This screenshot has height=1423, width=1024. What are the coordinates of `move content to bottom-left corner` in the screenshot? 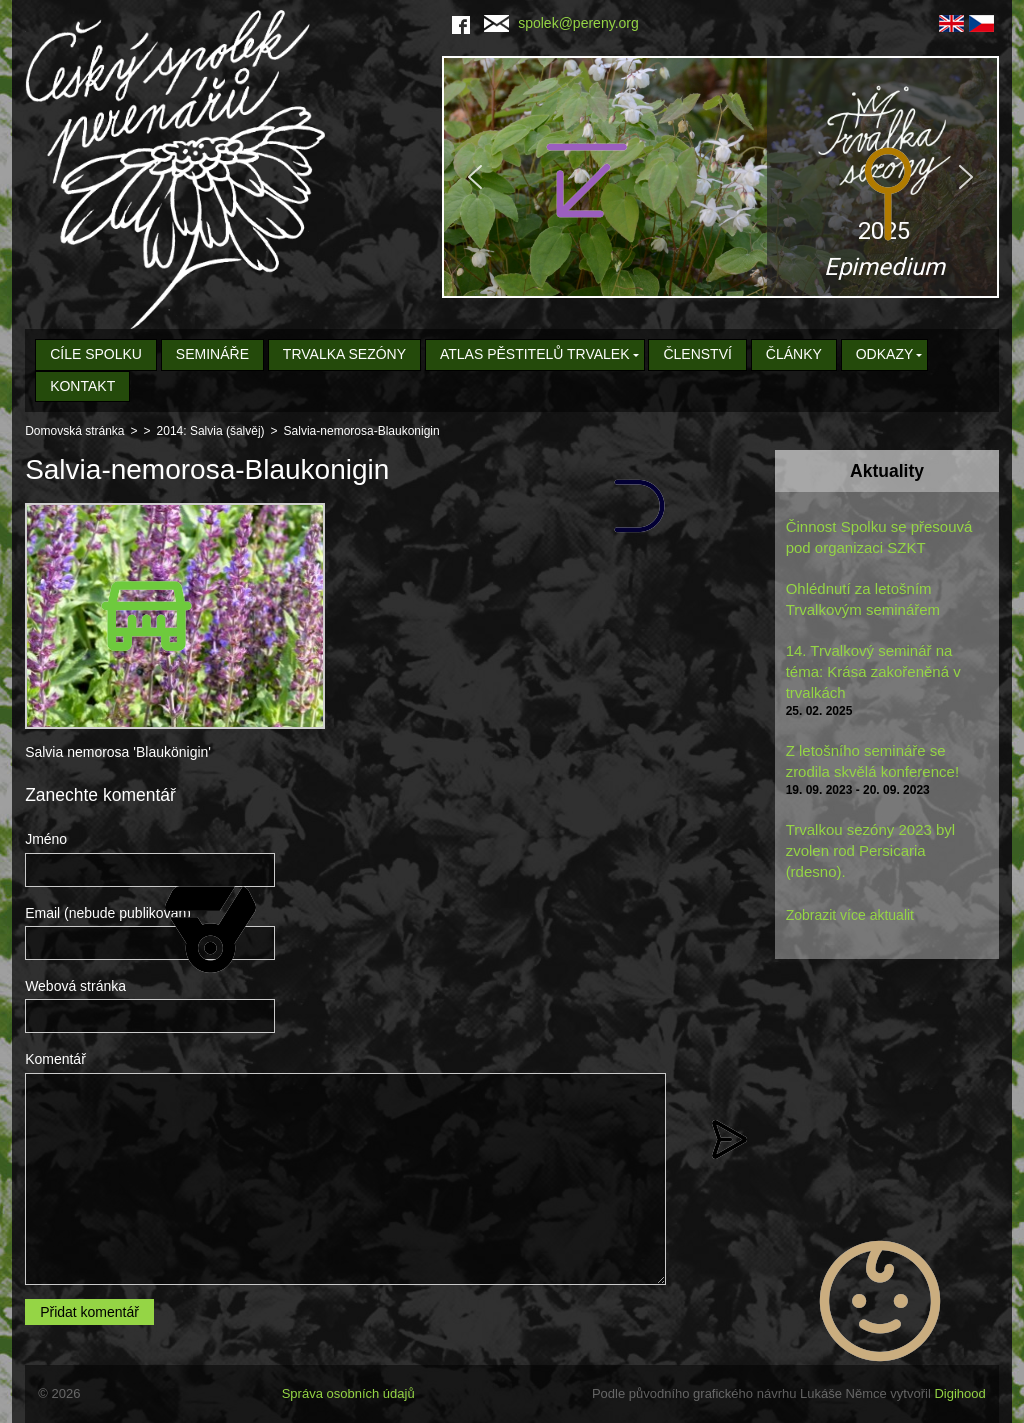 It's located at (583, 180).